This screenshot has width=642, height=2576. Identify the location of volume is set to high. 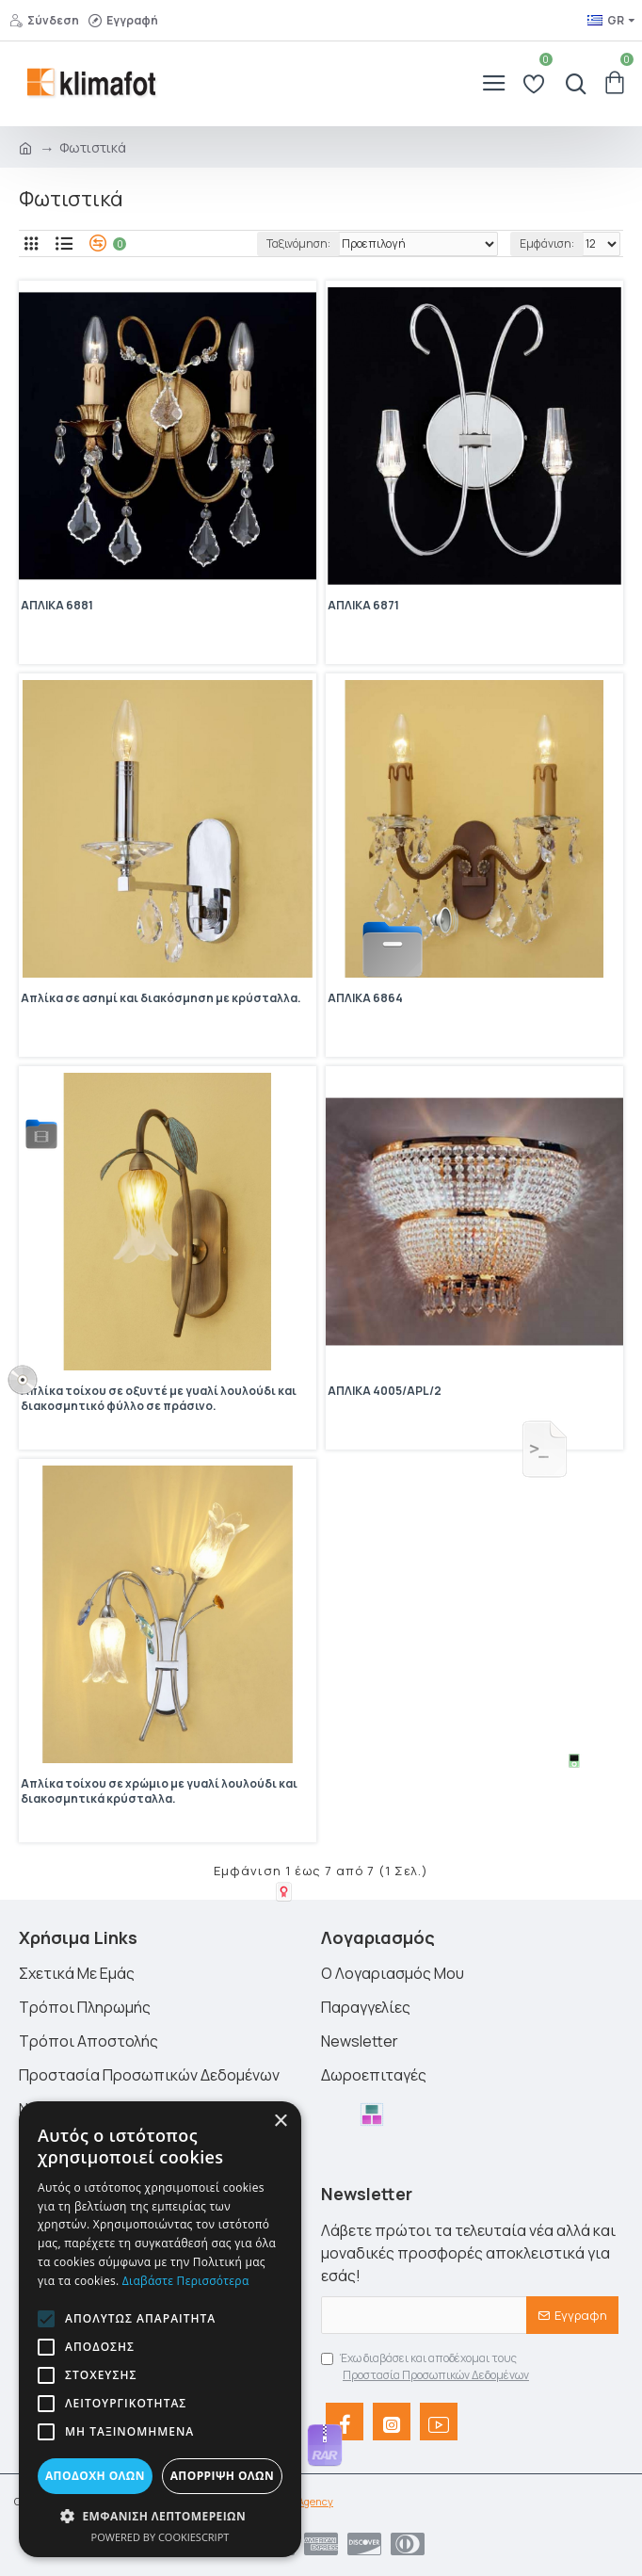
(444, 920).